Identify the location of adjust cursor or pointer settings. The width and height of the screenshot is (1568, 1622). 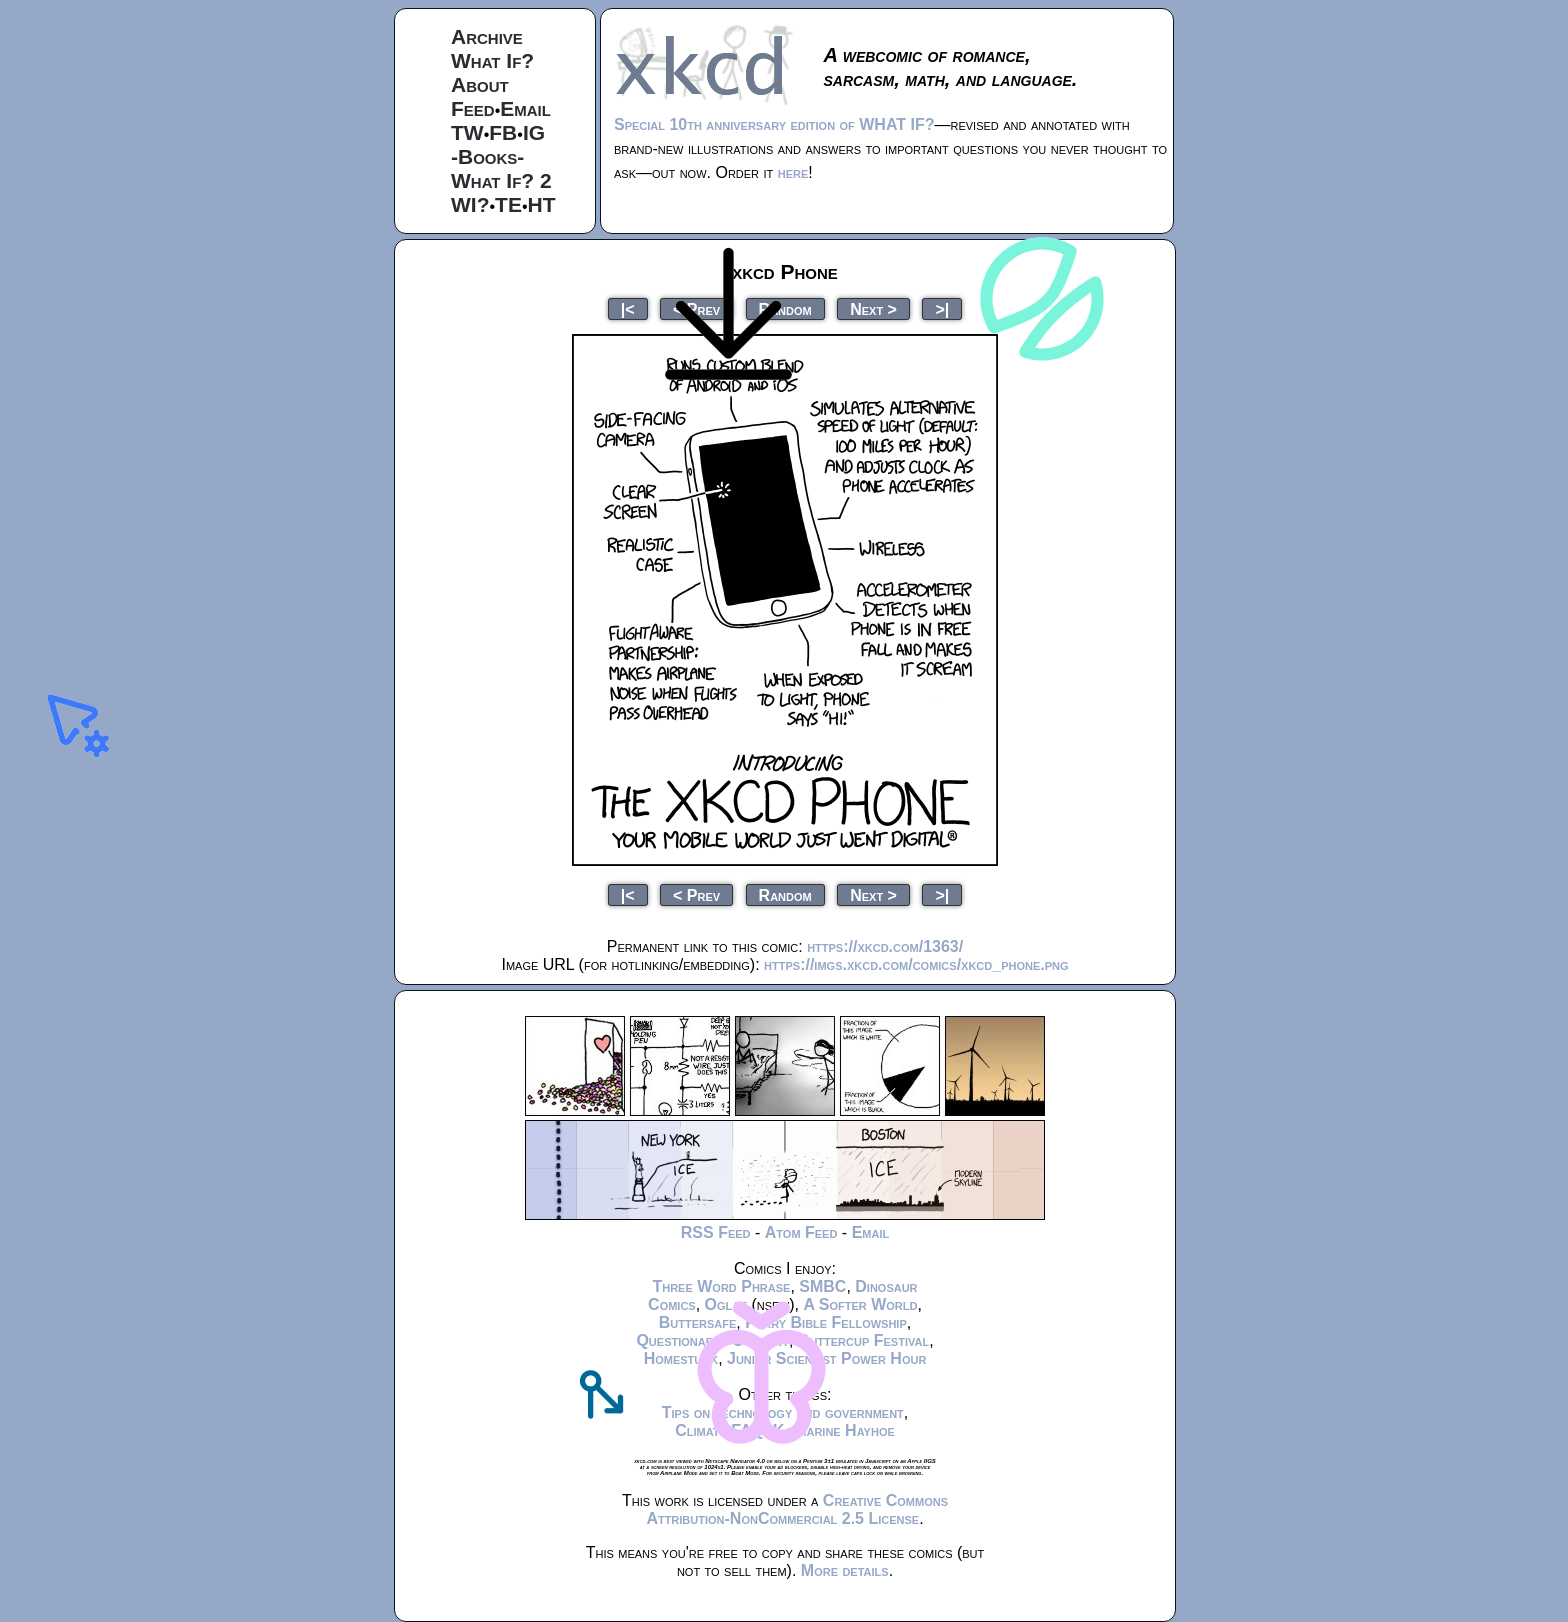
(75, 722).